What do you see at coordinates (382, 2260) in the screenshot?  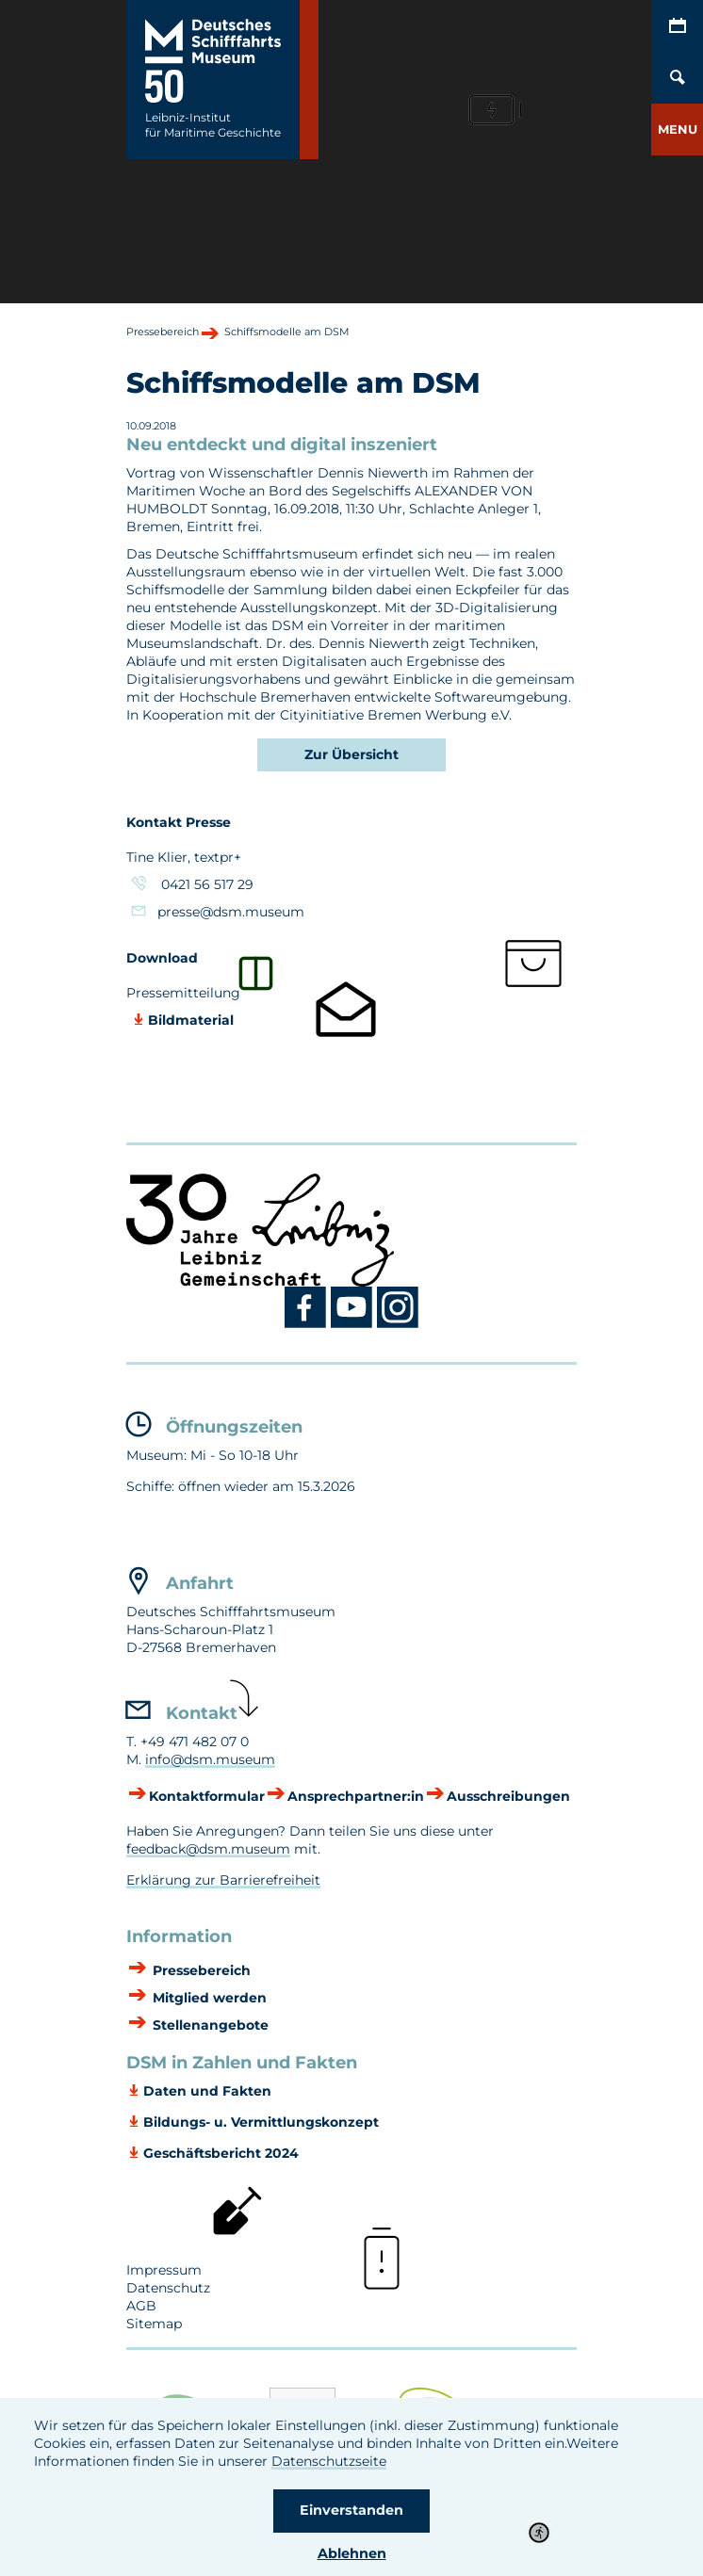 I see `indicates low battery warning` at bounding box center [382, 2260].